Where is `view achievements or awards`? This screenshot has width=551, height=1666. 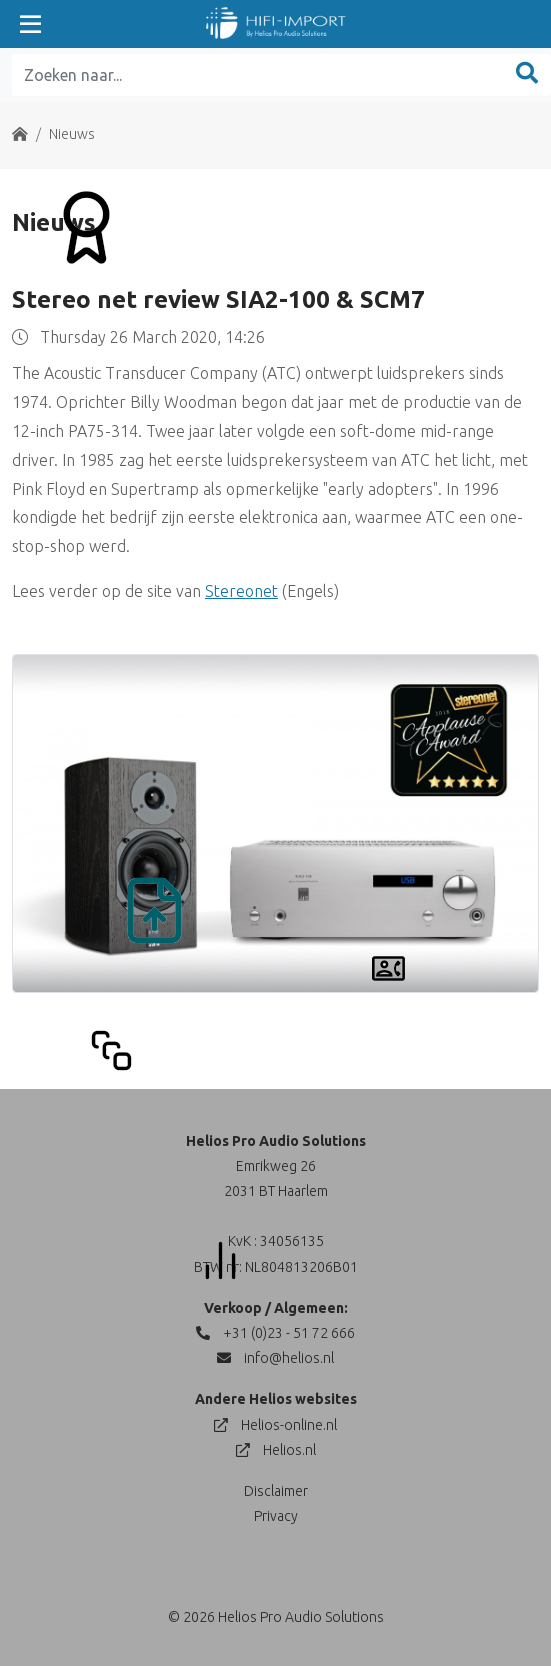 view achievements or awards is located at coordinates (86, 227).